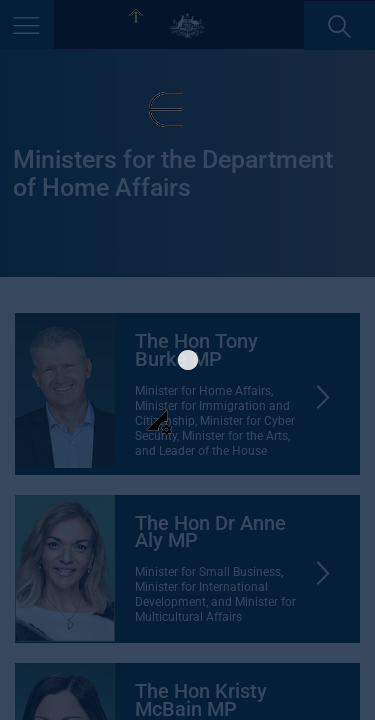 This screenshot has height=720, width=375. What do you see at coordinates (136, 16) in the screenshot?
I see `move item up in a list` at bounding box center [136, 16].